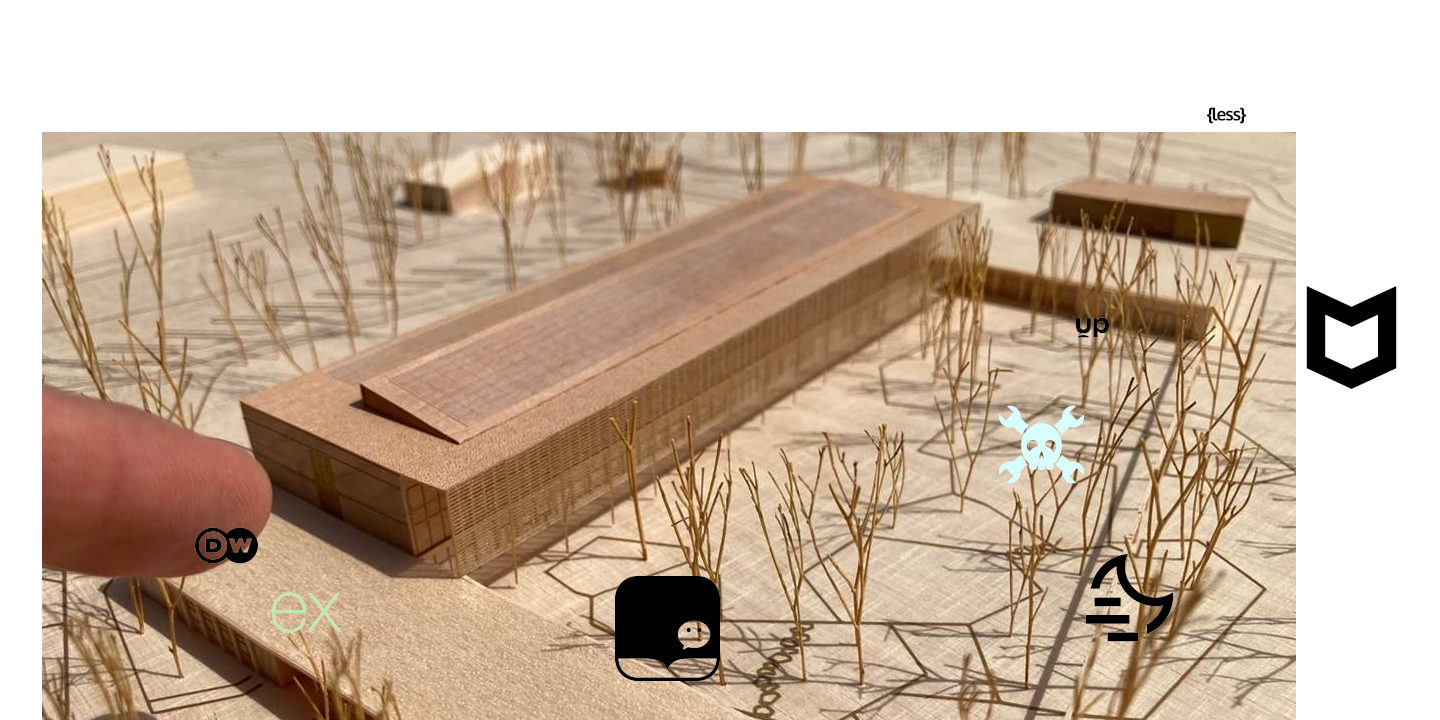 The height and width of the screenshot is (720, 1440). Describe the element at coordinates (1351, 337) in the screenshot. I see `mcafee antivirus software logo` at that location.